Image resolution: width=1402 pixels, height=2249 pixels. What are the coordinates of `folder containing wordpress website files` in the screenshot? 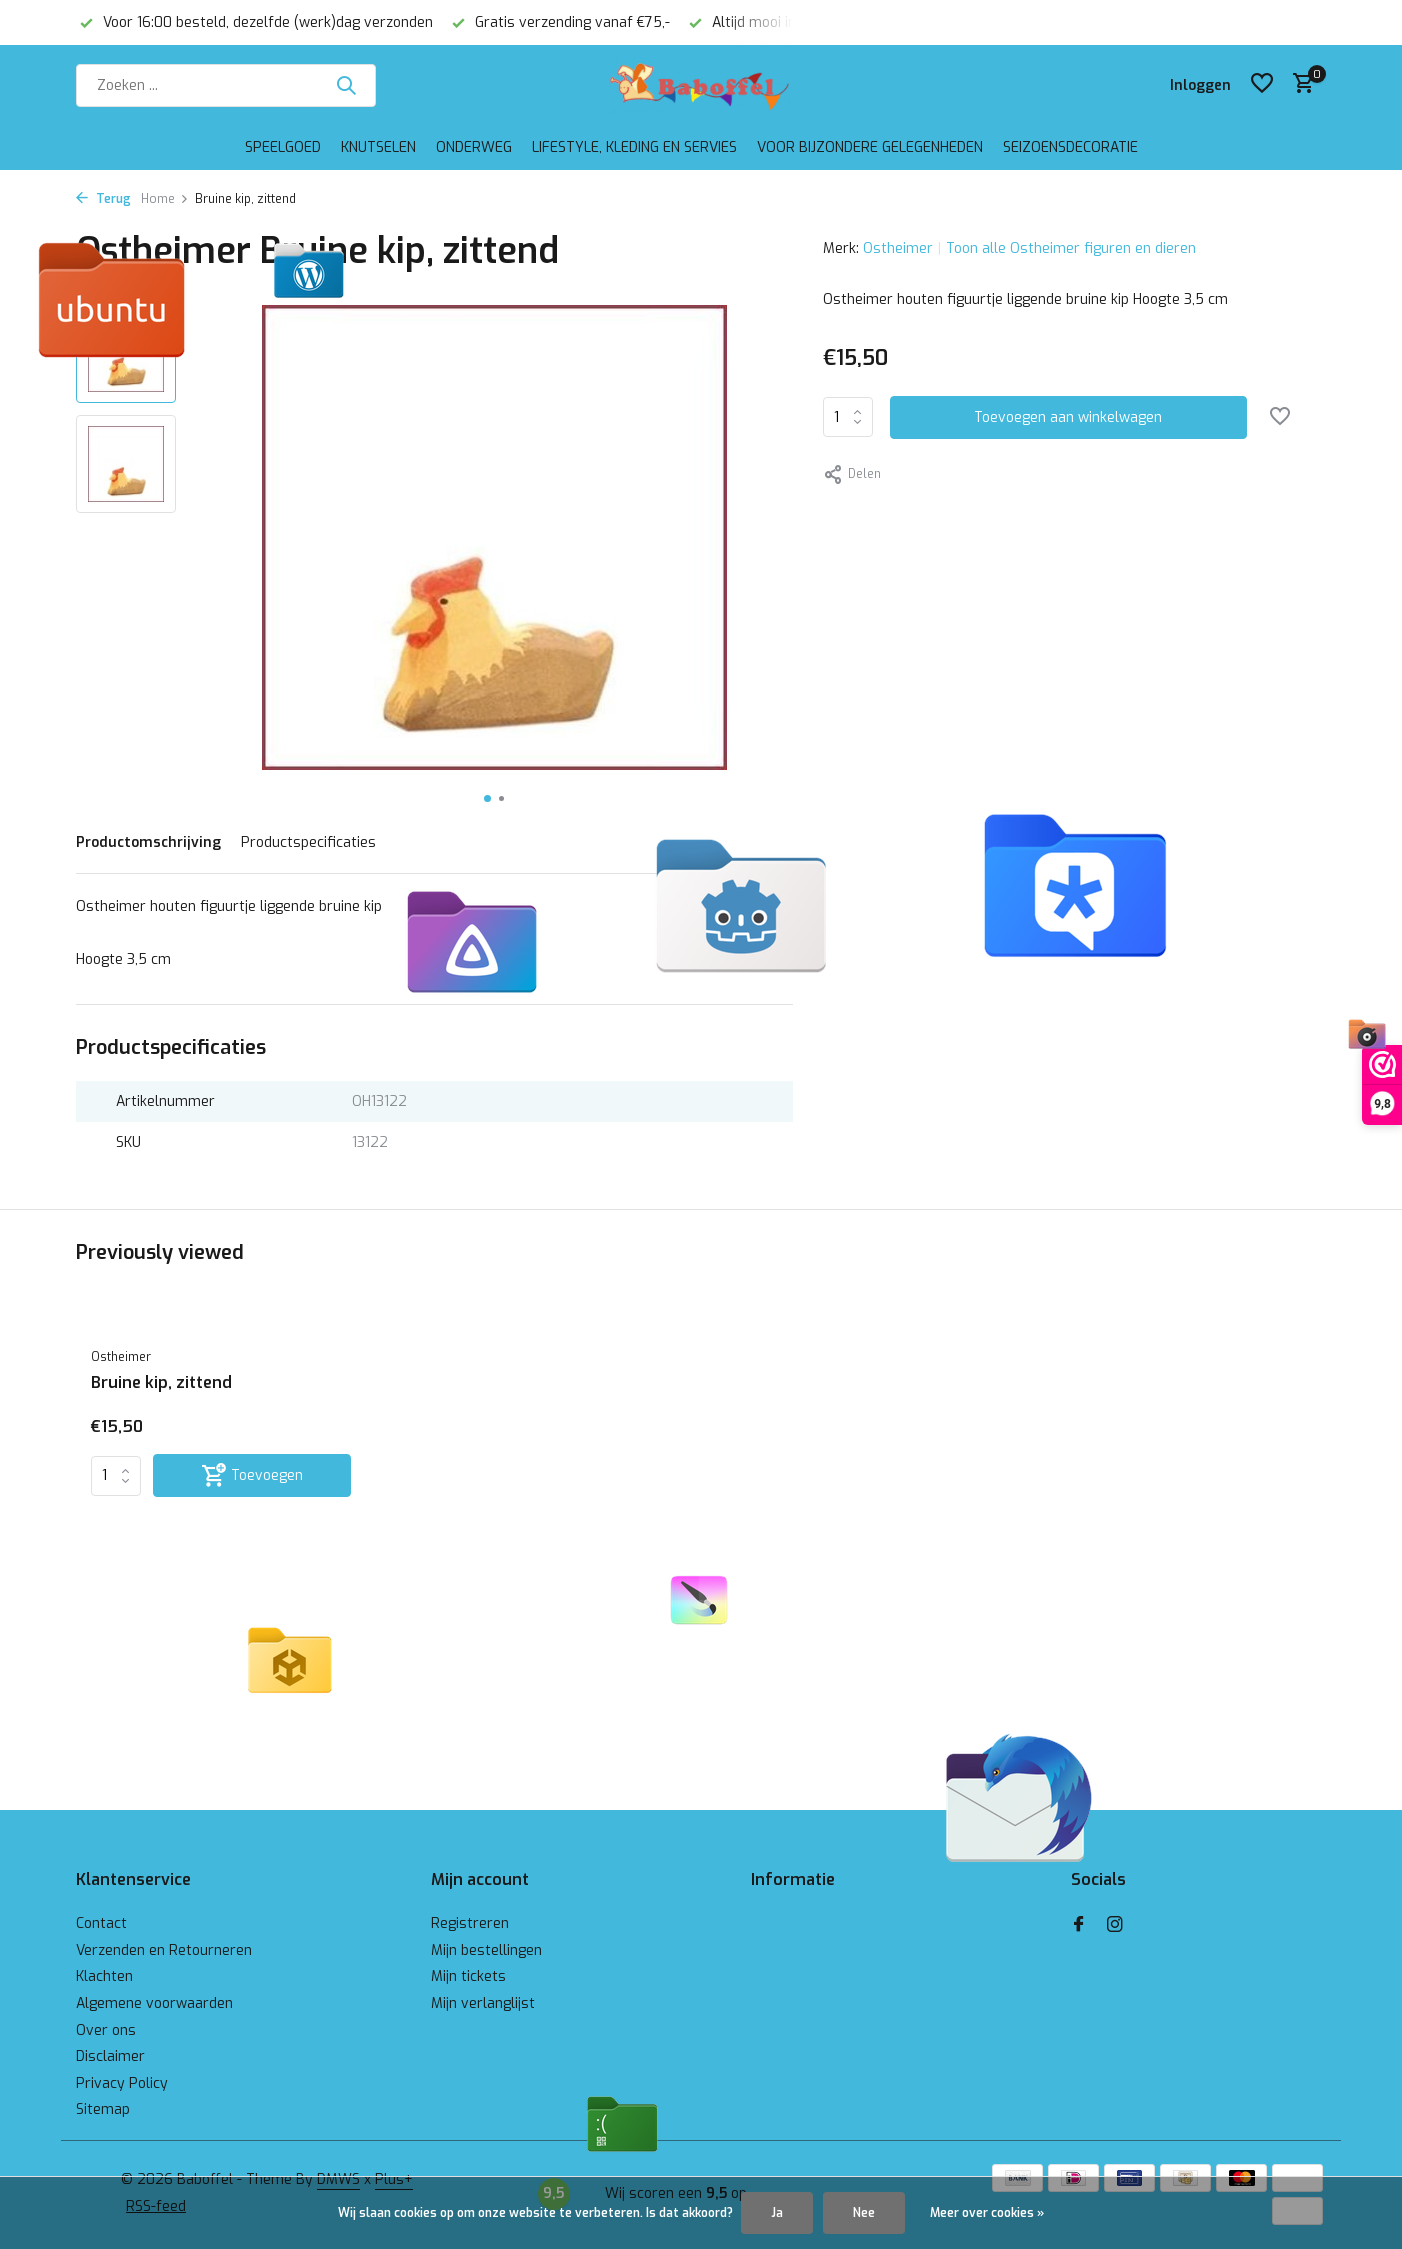 It's located at (308, 272).